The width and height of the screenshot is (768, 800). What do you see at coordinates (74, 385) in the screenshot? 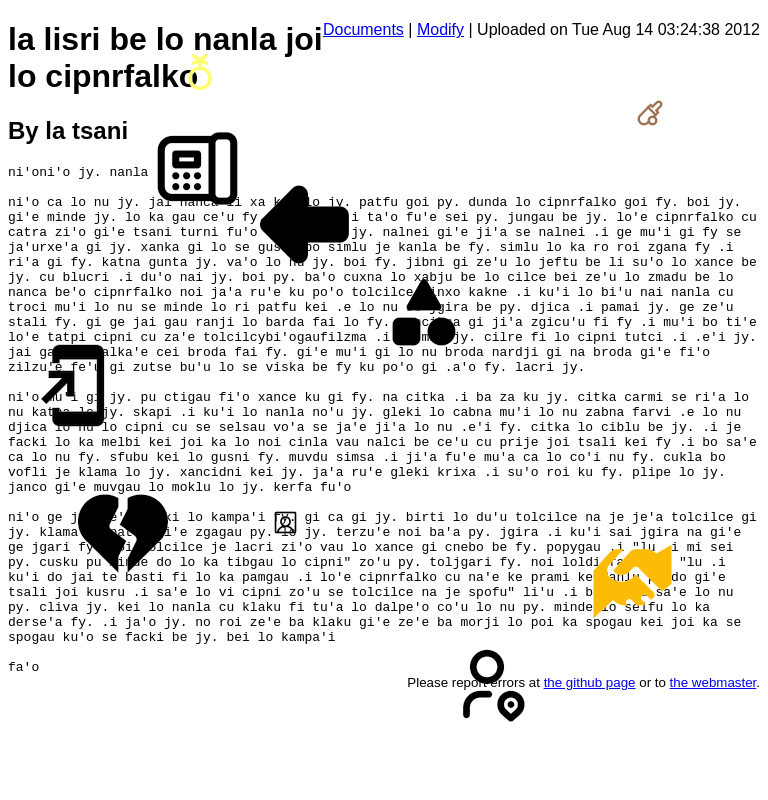
I see `add this page or app to your home screen` at bounding box center [74, 385].